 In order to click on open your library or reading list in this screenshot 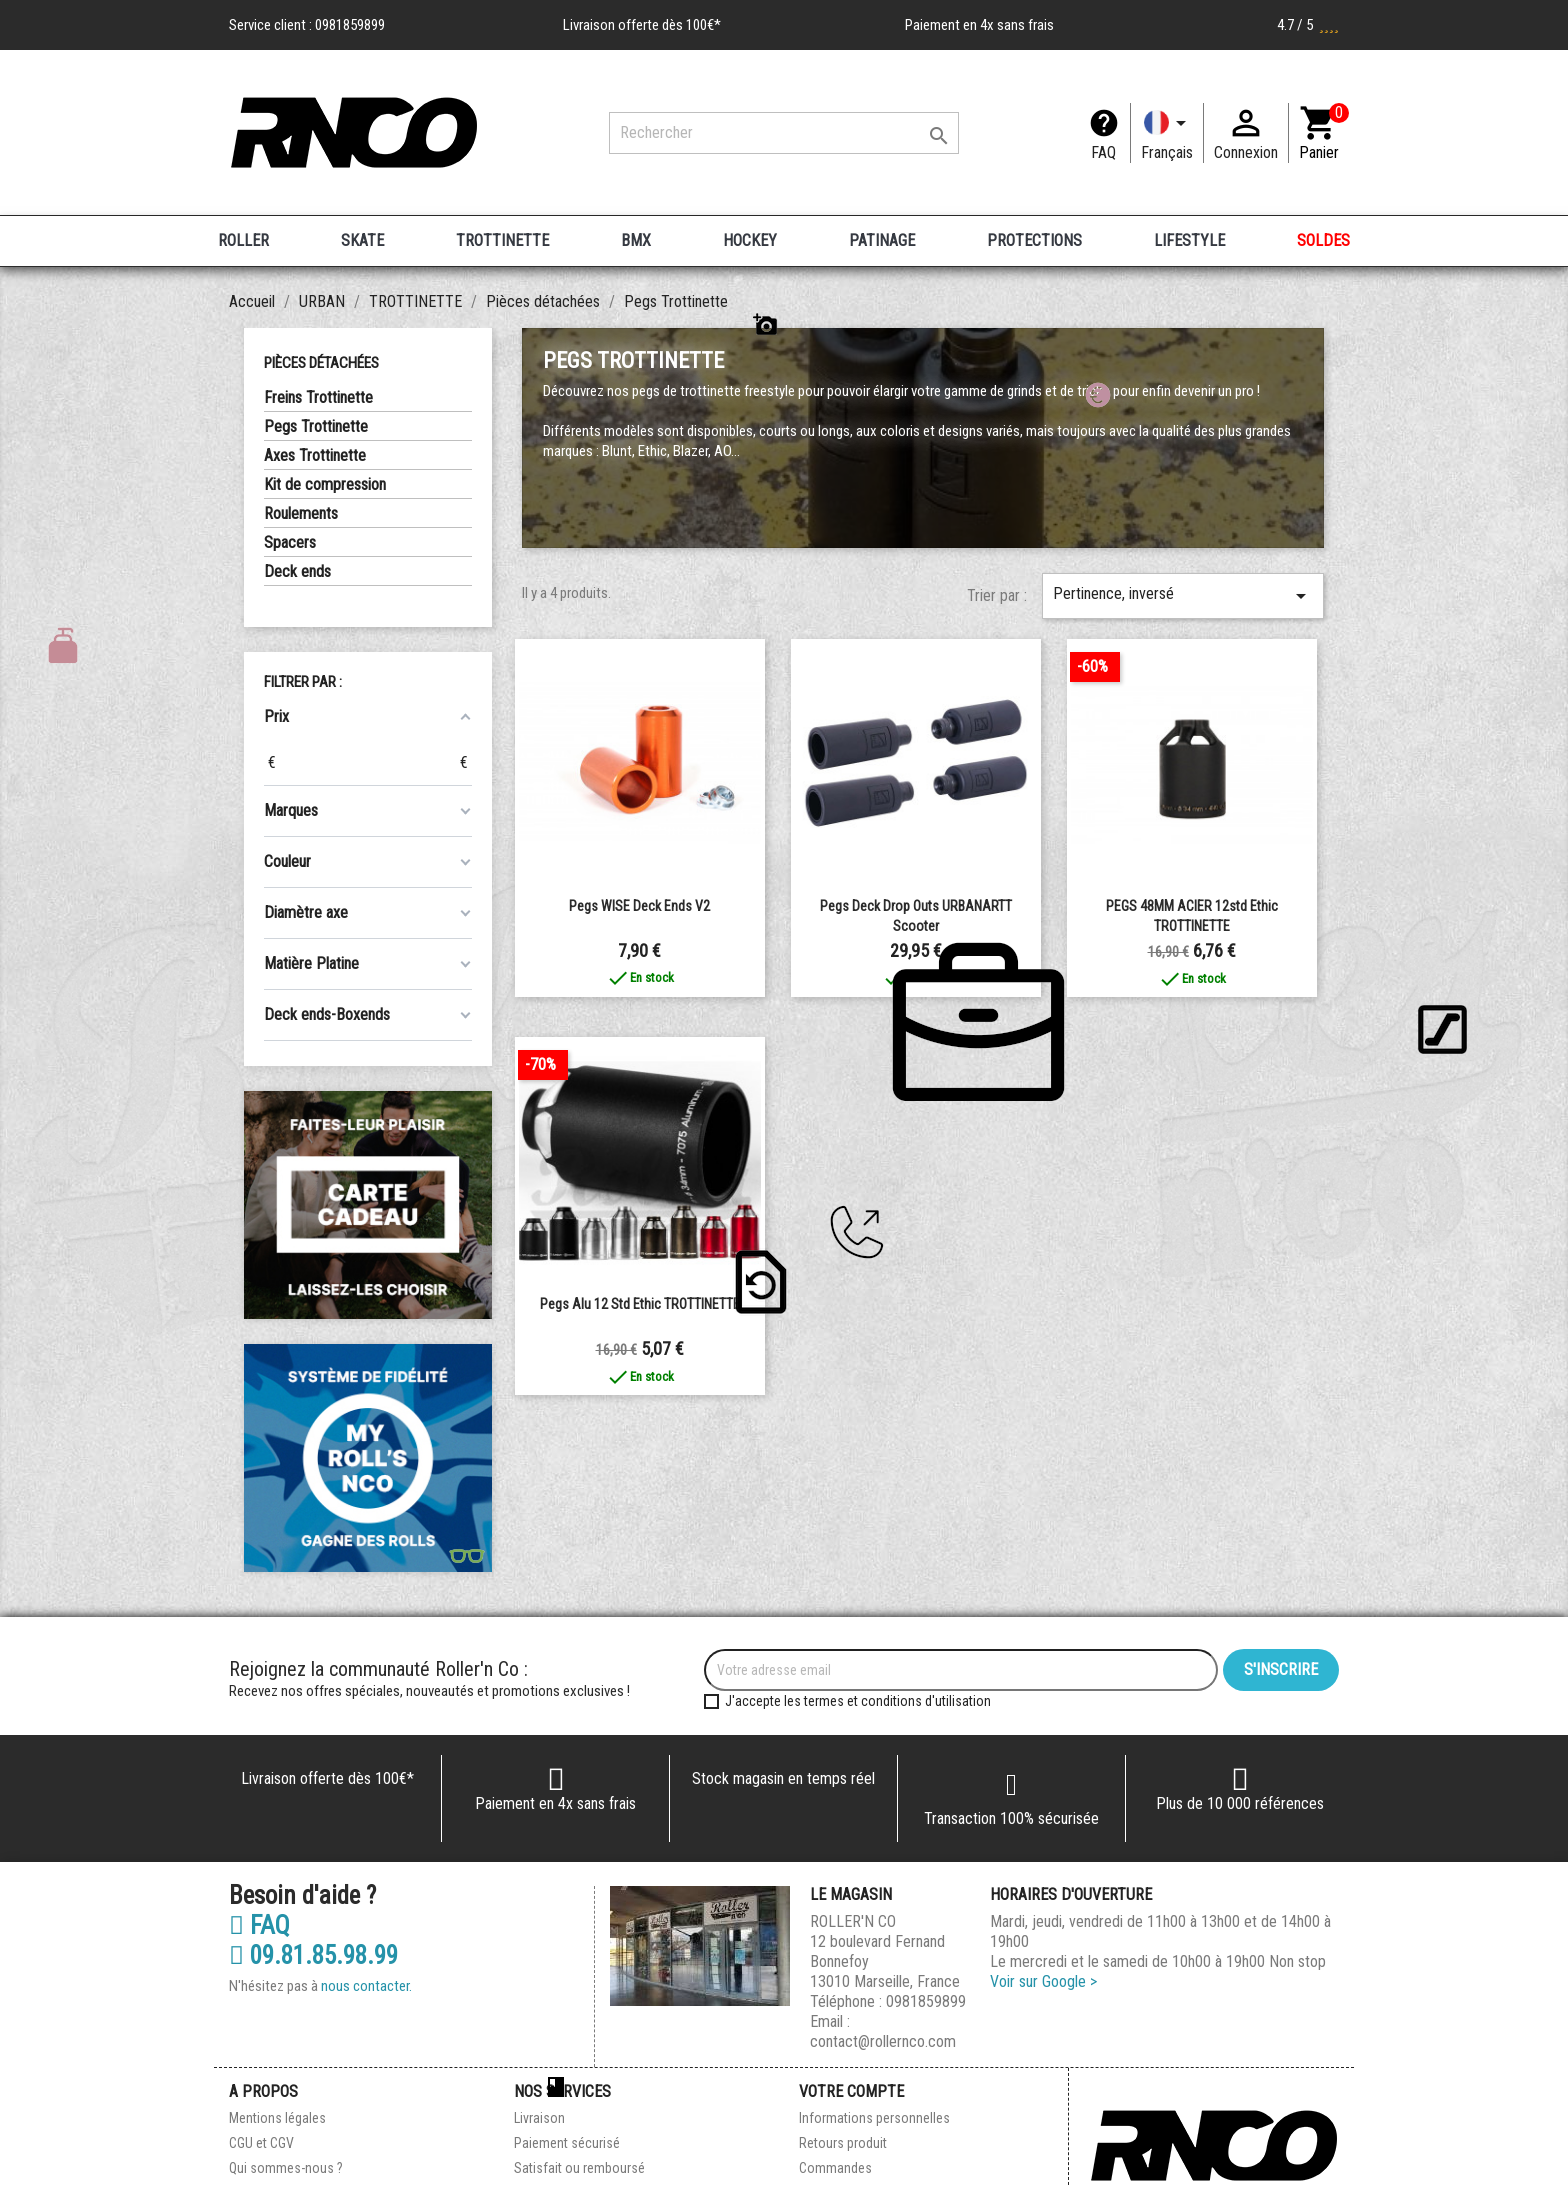, I will do `click(556, 2087)`.